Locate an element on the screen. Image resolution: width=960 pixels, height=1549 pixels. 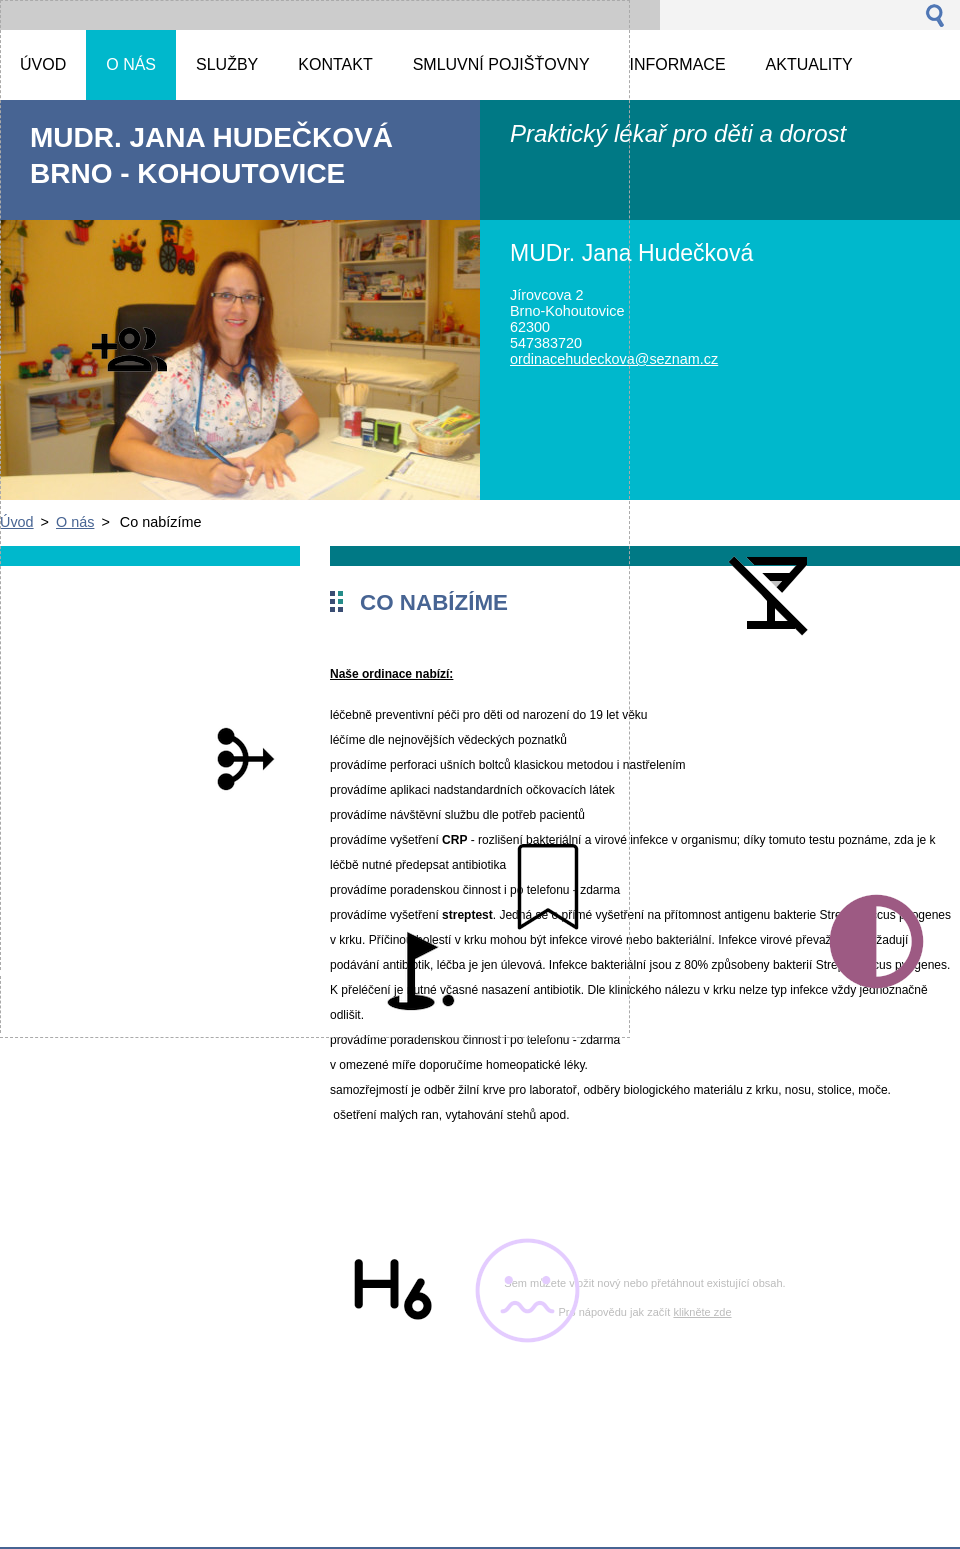
indicates alcohol-free zone or no drinks allowed is located at coordinates (771, 593).